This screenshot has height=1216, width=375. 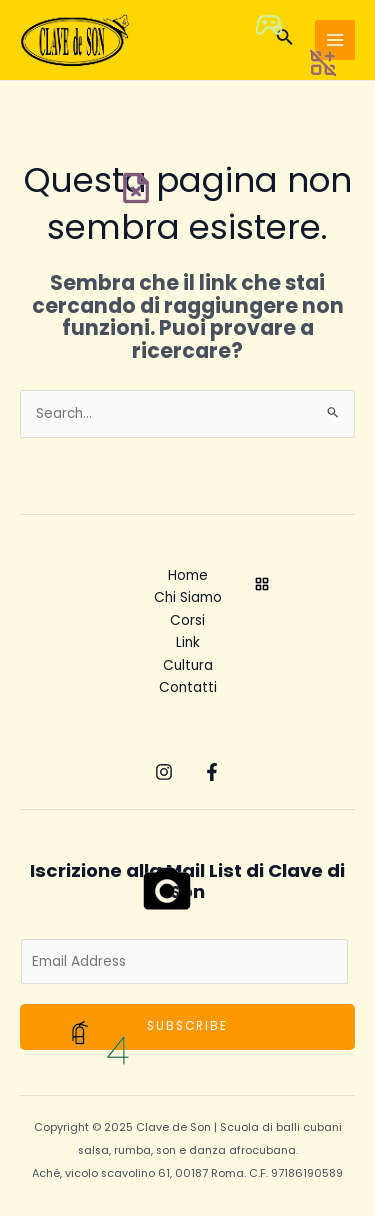 I want to click on delete or remove a file, so click(x=136, y=188).